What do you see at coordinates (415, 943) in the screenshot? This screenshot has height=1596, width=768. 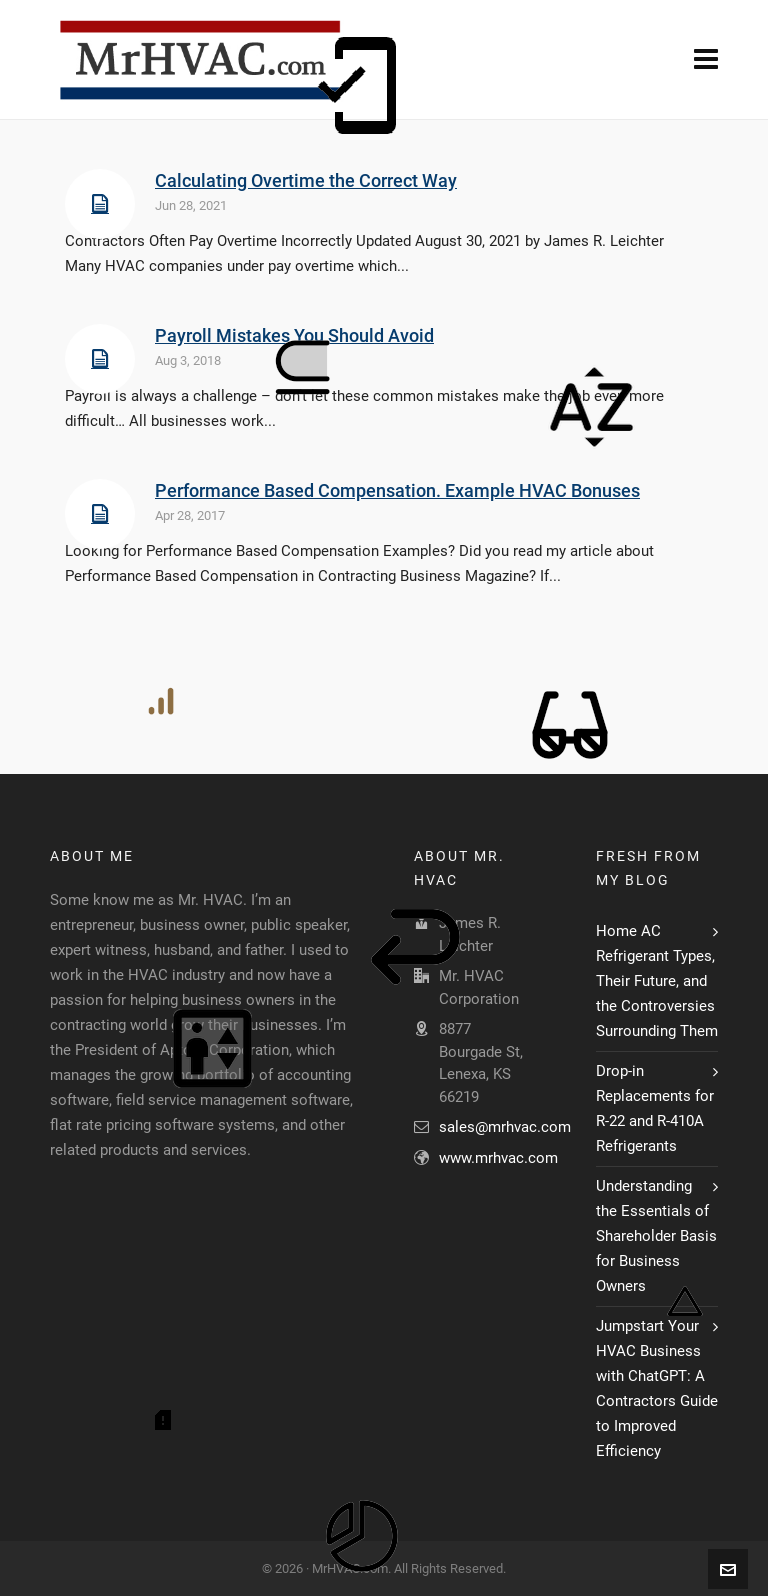 I see `undo or go back to previous state` at bounding box center [415, 943].